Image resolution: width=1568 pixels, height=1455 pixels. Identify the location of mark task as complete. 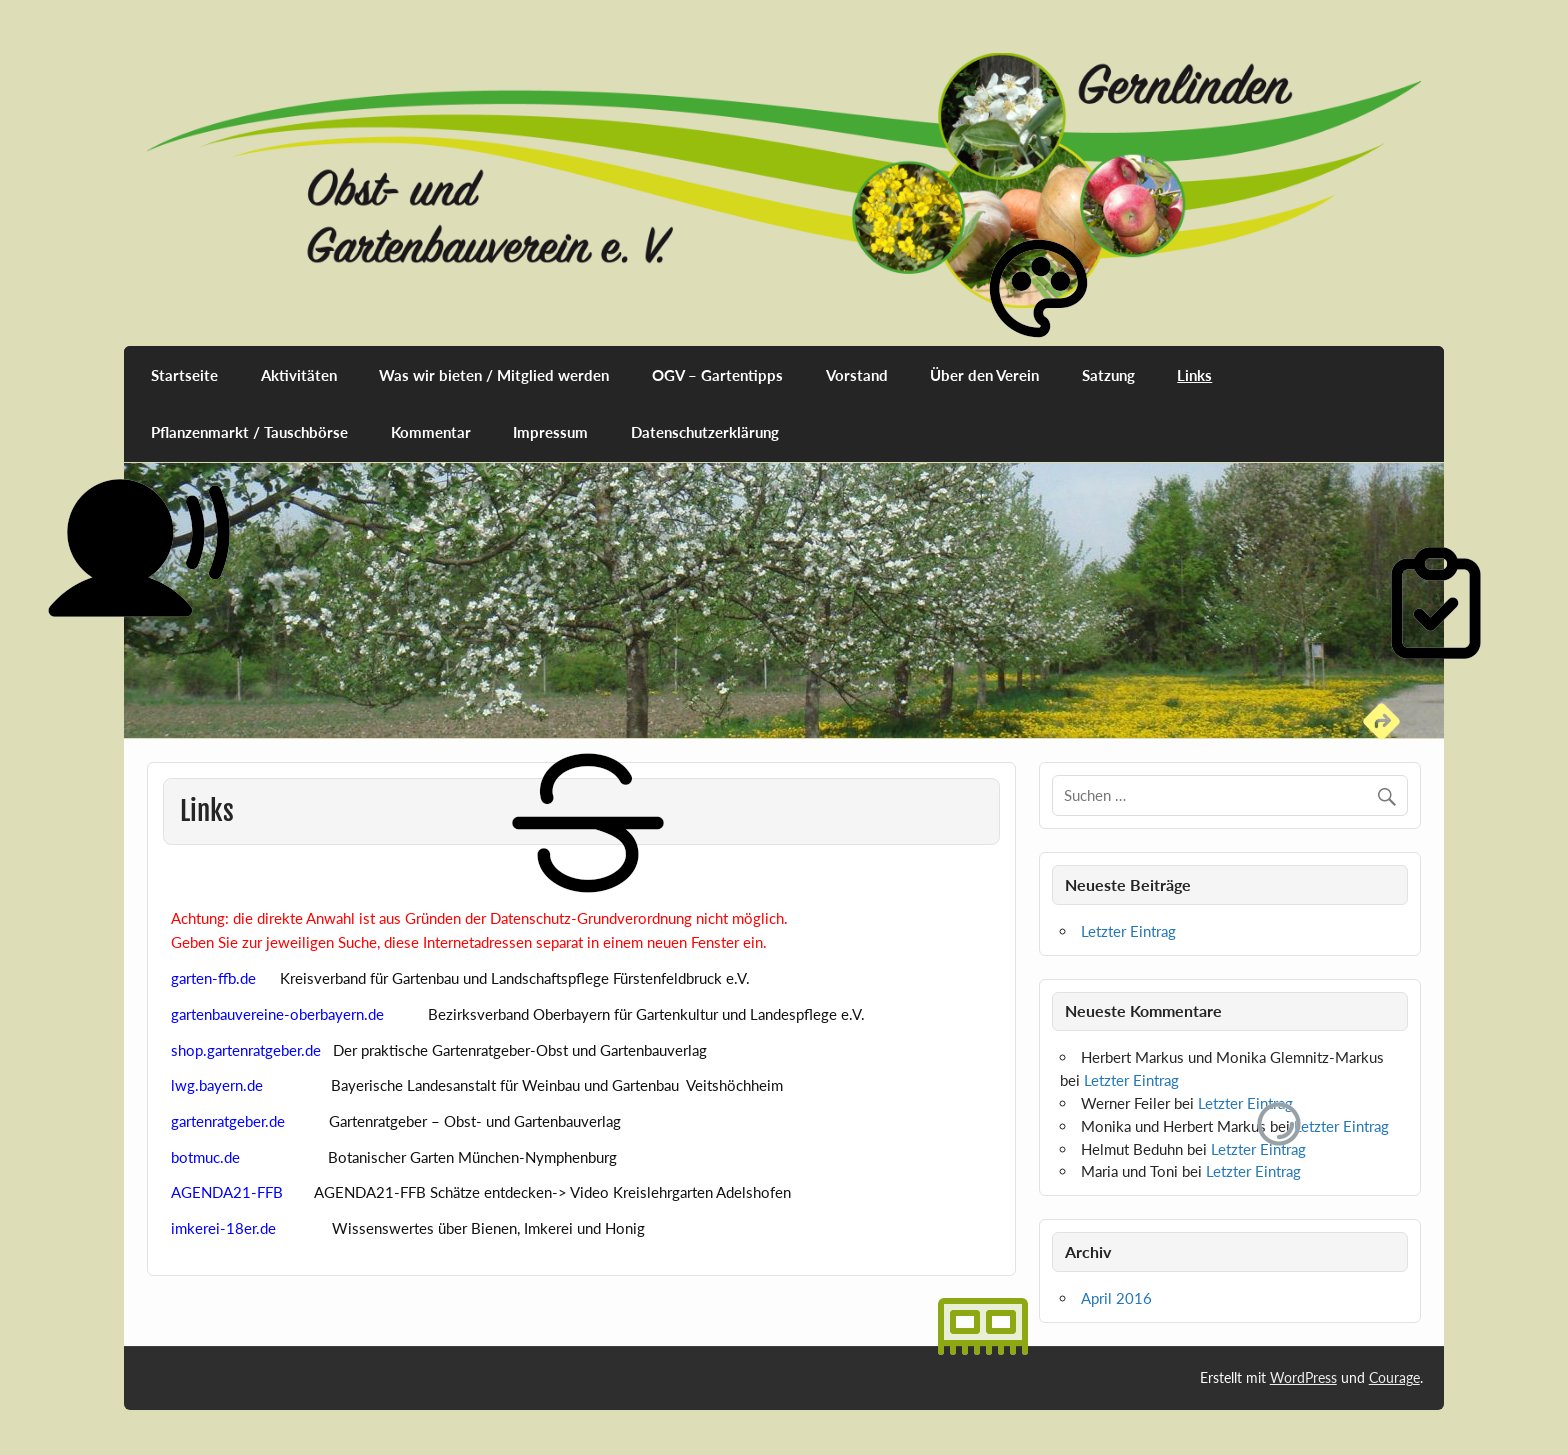
(1436, 603).